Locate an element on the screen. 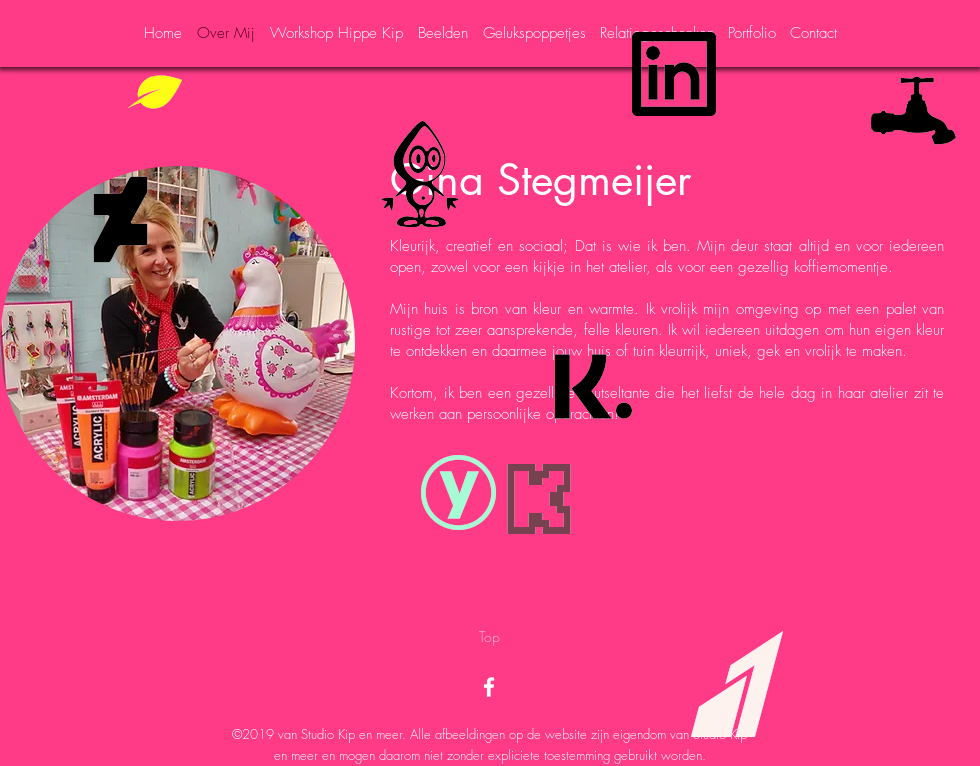 This screenshot has width=980, height=766. chia network logo is located at coordinates (155, 92).